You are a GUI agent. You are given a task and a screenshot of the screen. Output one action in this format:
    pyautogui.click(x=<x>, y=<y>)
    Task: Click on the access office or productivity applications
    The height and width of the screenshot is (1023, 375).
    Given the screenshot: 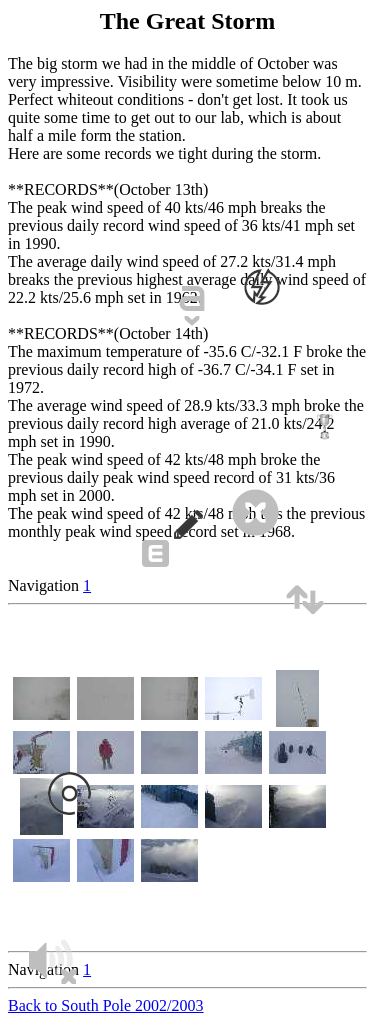 What is the action you would take?
    pyautogui.click(x=188, y=524)
    